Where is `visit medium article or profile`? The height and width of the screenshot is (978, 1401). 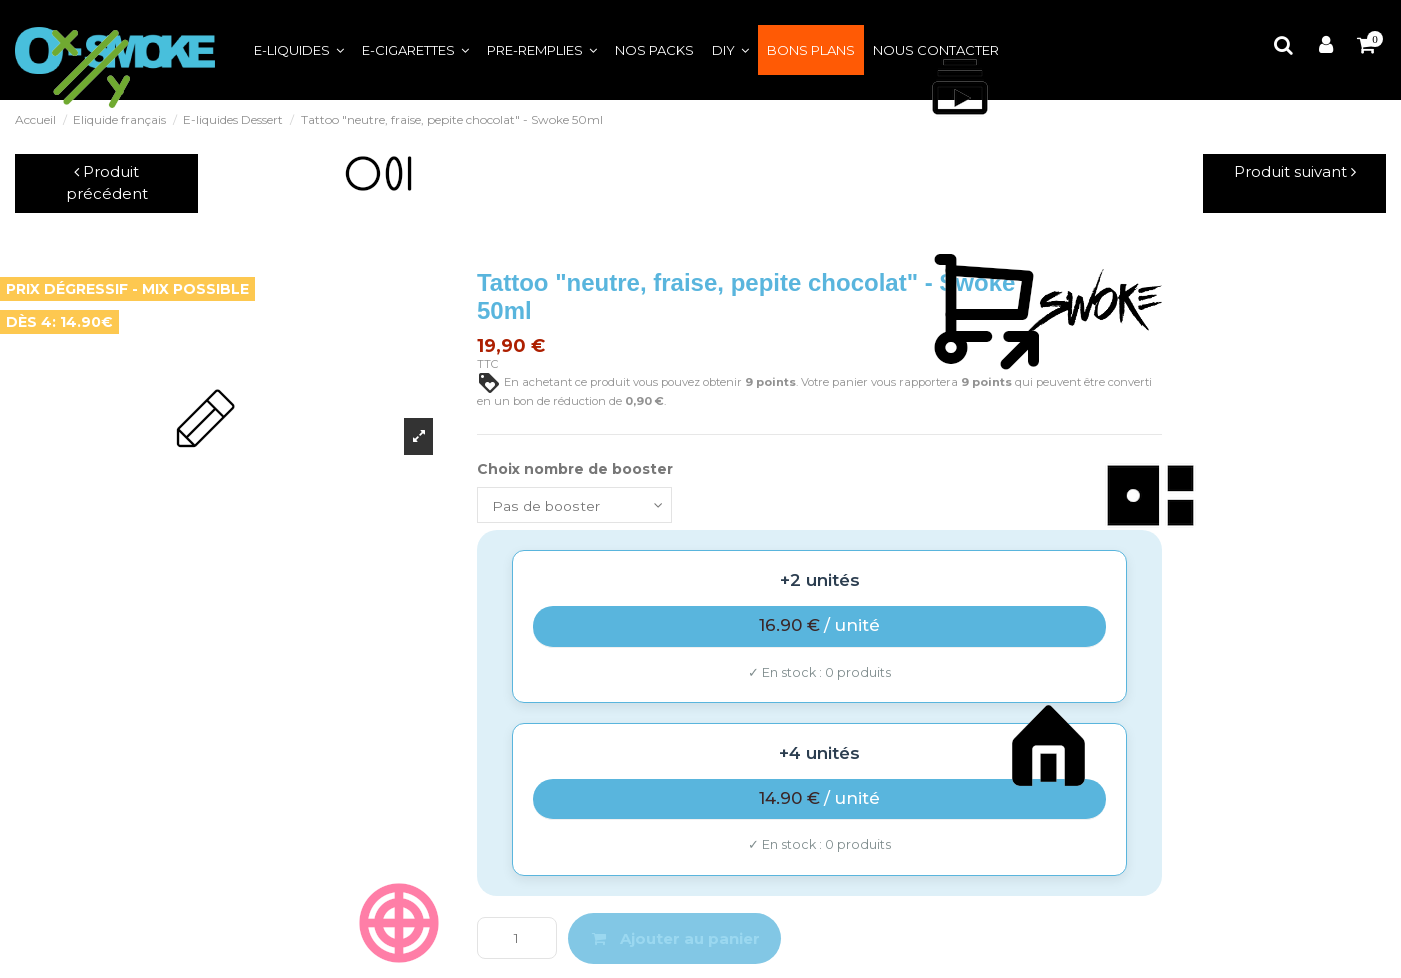 visit medium article or profile is located at coordinates (378, 173).